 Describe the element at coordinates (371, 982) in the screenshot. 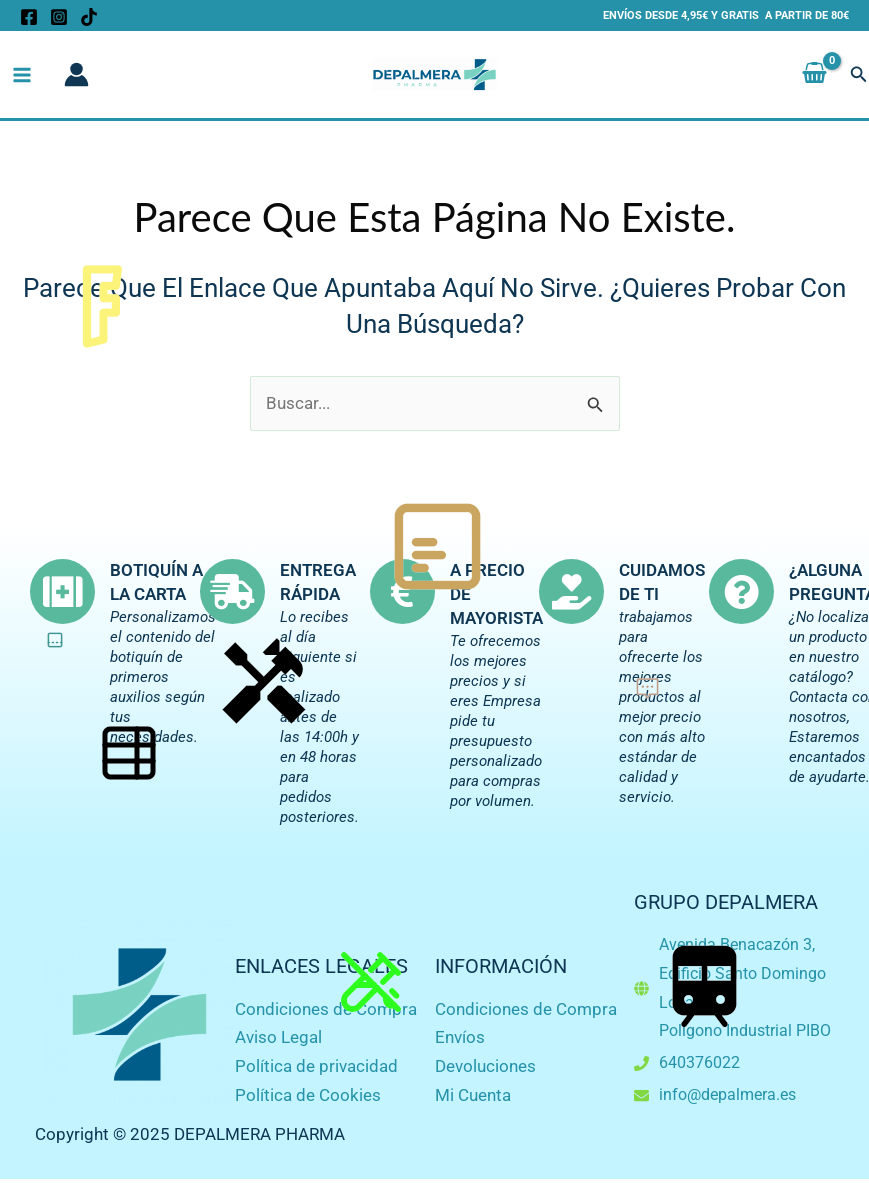

I see `disable or stop testing functionality` at that location.